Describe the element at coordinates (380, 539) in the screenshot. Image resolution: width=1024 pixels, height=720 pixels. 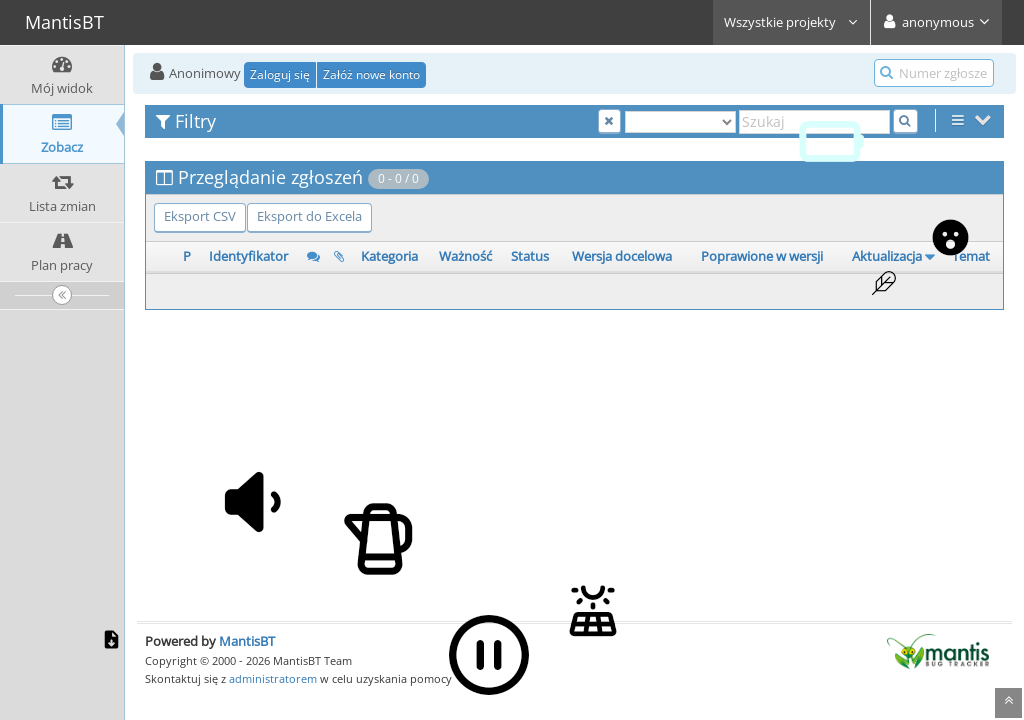
I see `access tea or hot beverage settings` at that location.